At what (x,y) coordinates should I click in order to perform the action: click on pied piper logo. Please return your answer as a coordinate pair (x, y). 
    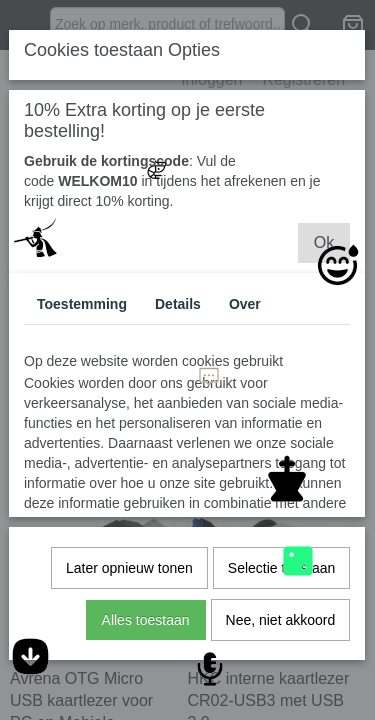
    Looking at the image, I should click on (35, 237).